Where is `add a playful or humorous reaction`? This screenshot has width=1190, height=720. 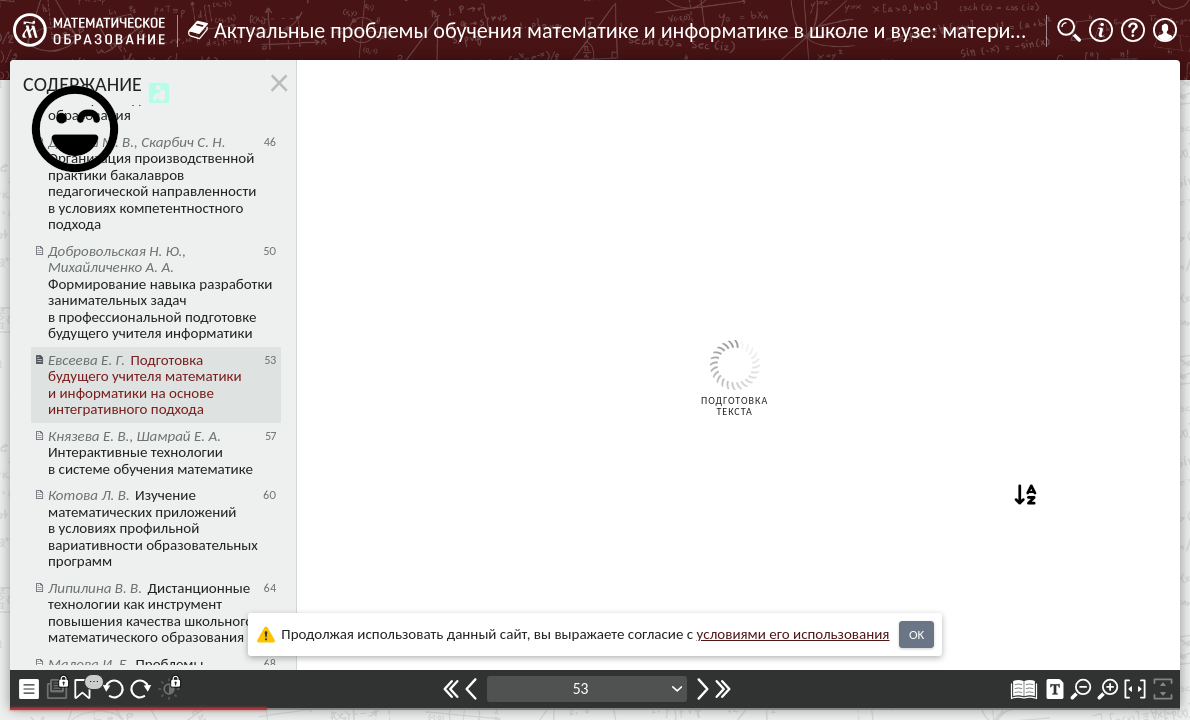
add a playful or humorous reaction is located at coordinates (75, 129).